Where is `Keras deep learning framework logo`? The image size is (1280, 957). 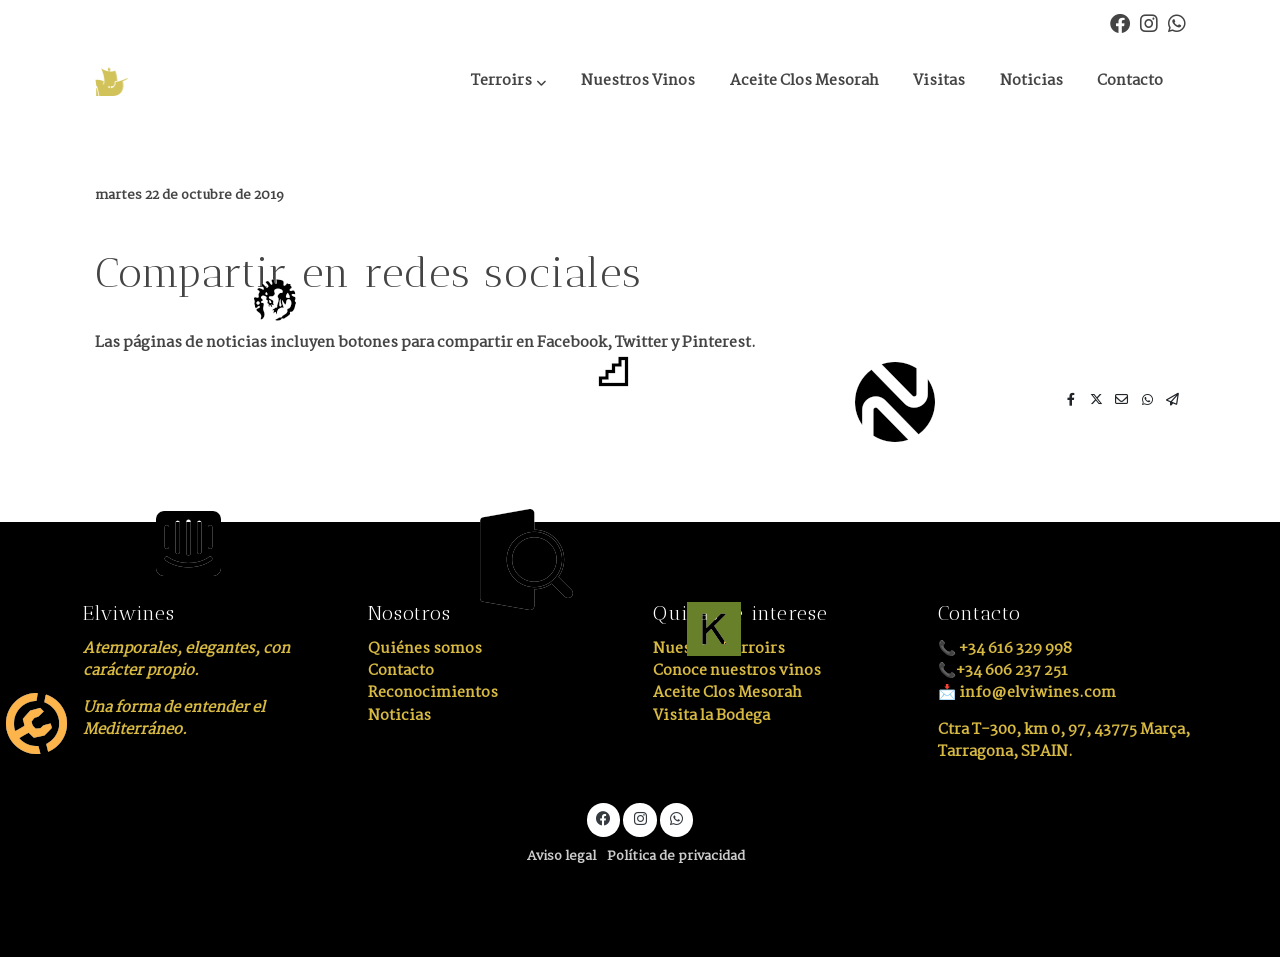
Keras deep learning framework logo is located at coordinates (714, 629).